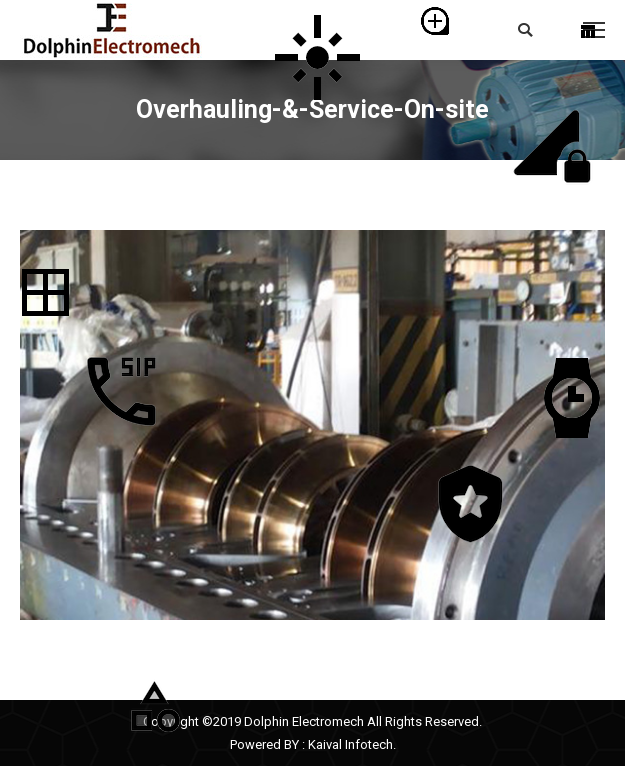  Describe the element at coordinates (121, 391) in the screenshot. I see `make a SIP (internet-based) phone call` at that location.